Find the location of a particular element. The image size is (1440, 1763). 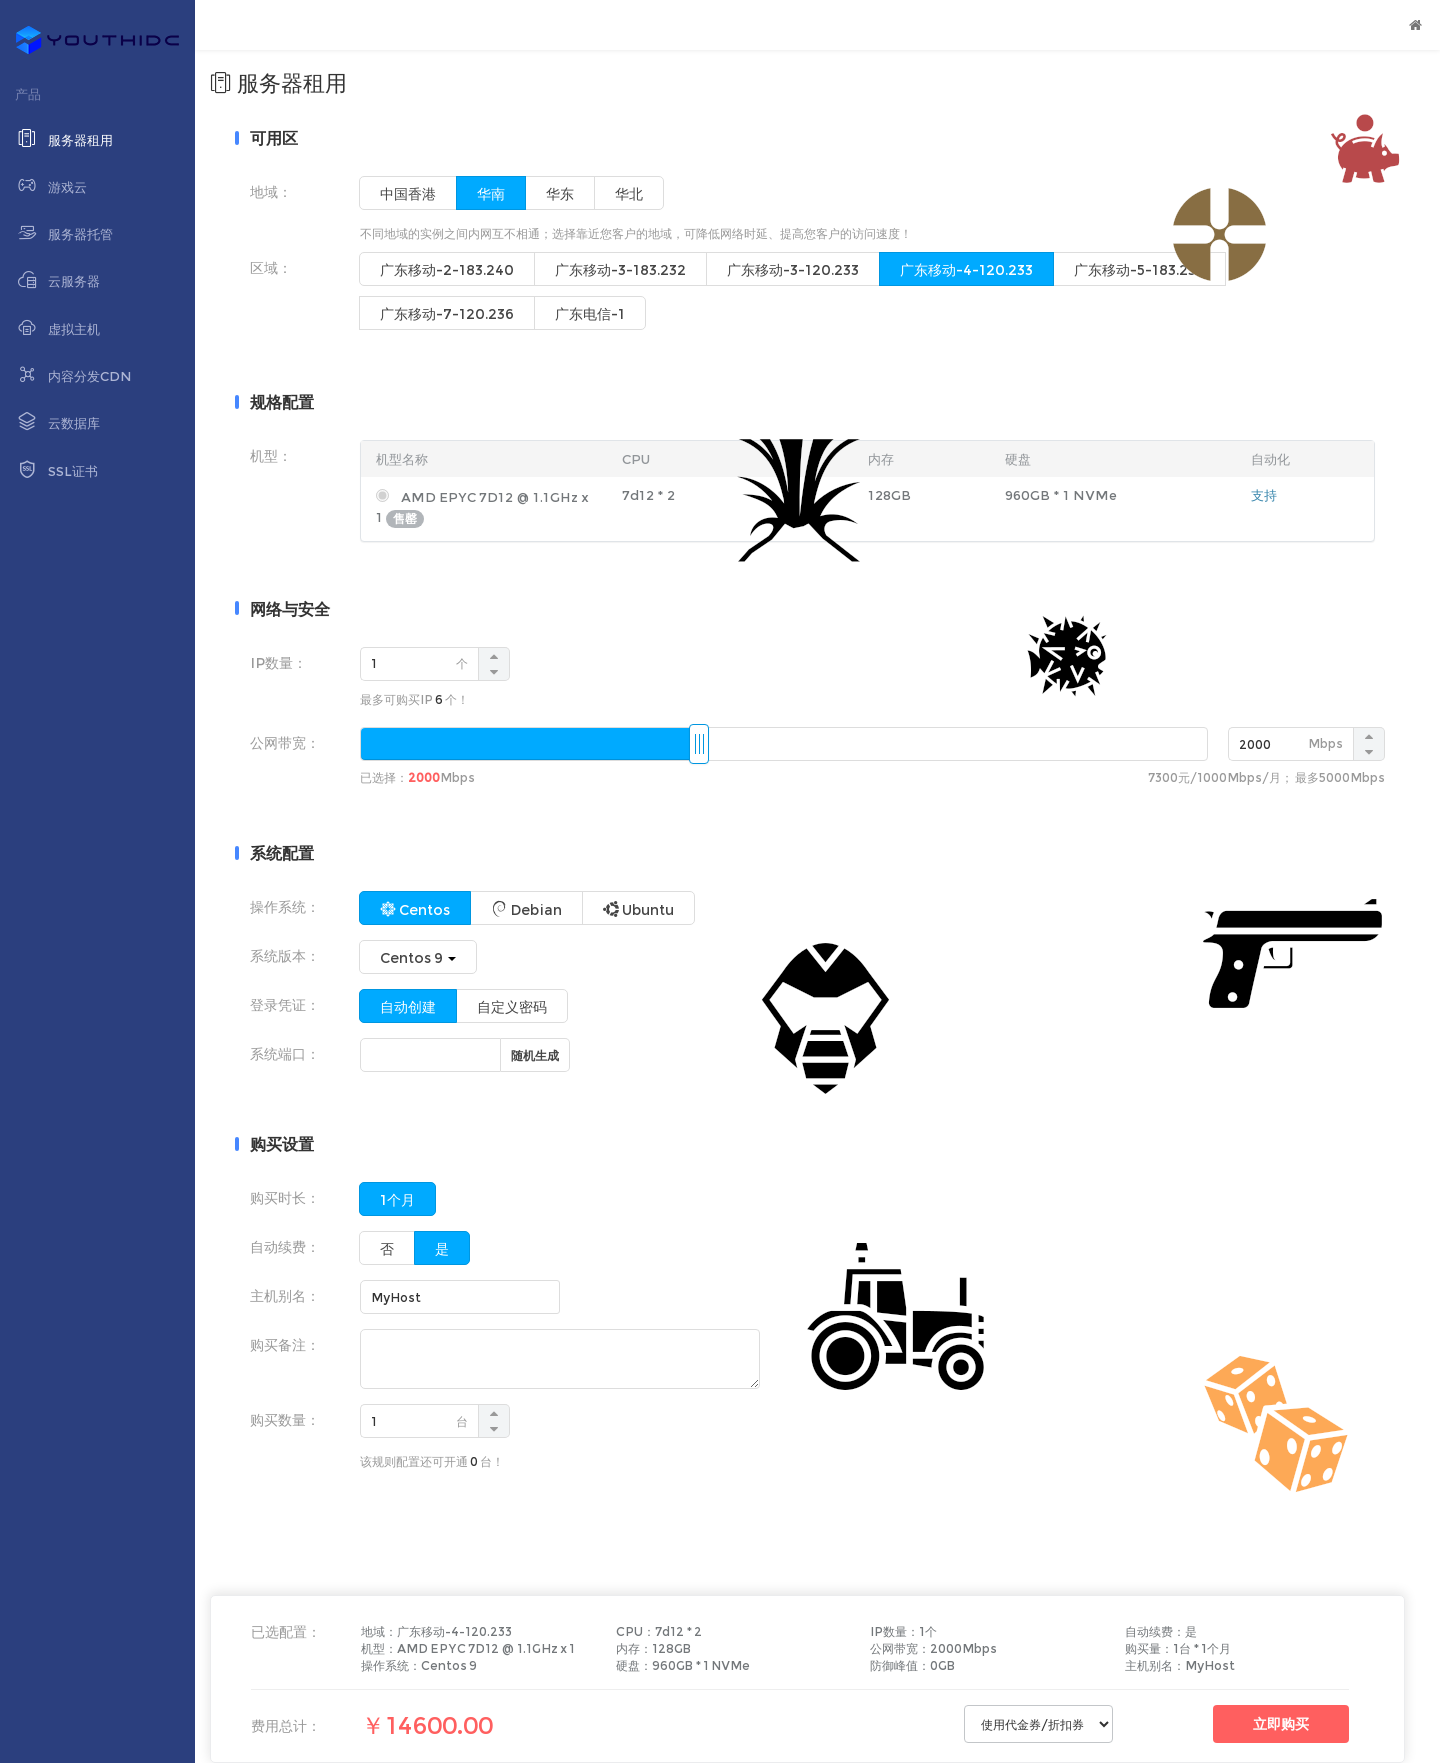

access farming or agricultural features is located at coordinates (895, 1316).